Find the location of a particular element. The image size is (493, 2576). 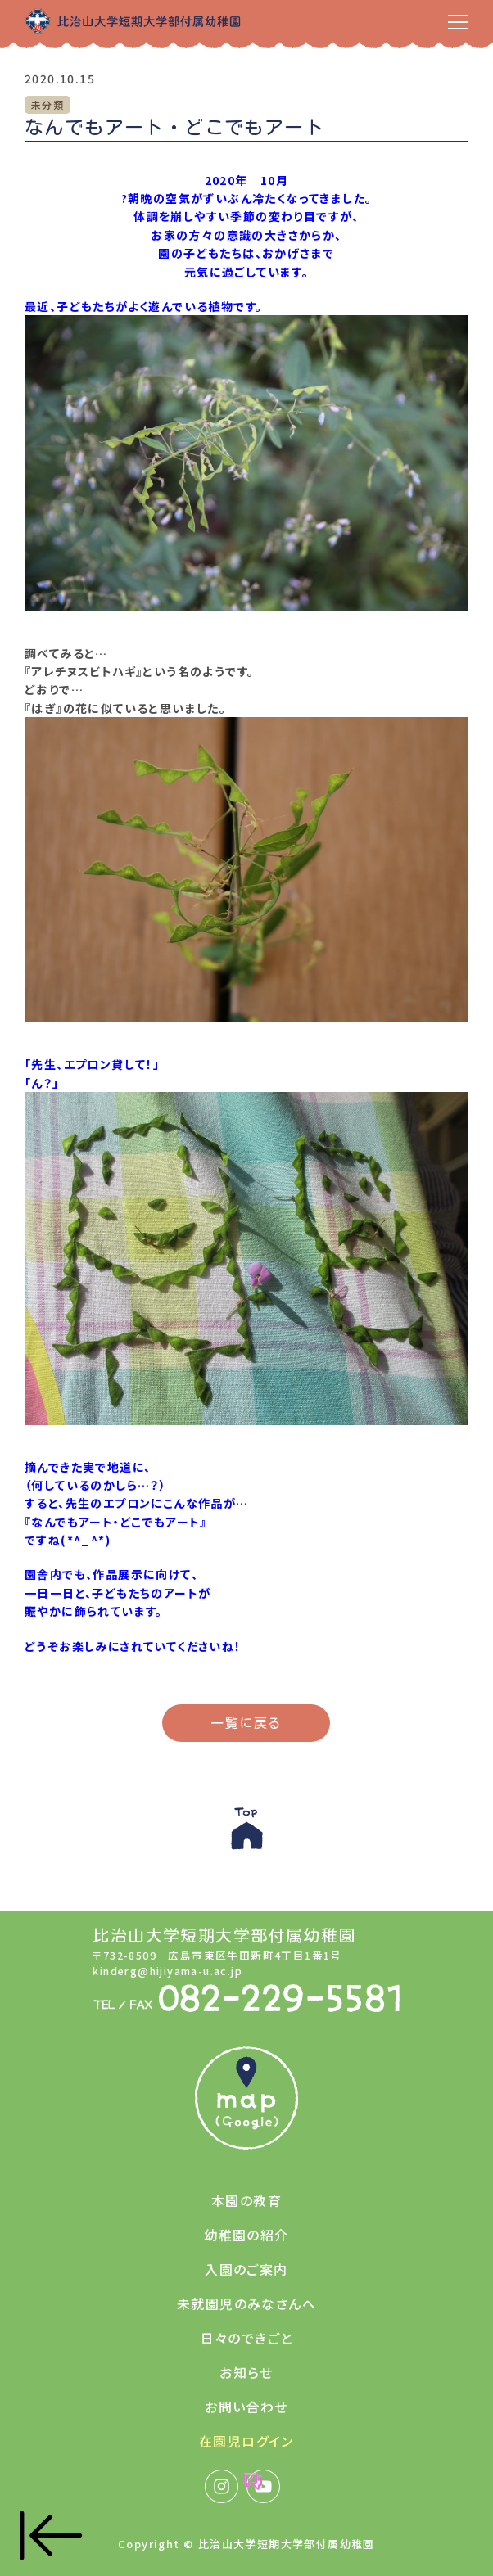

indicates a duplicate discussion thread is located at coordinates (252, 2481).